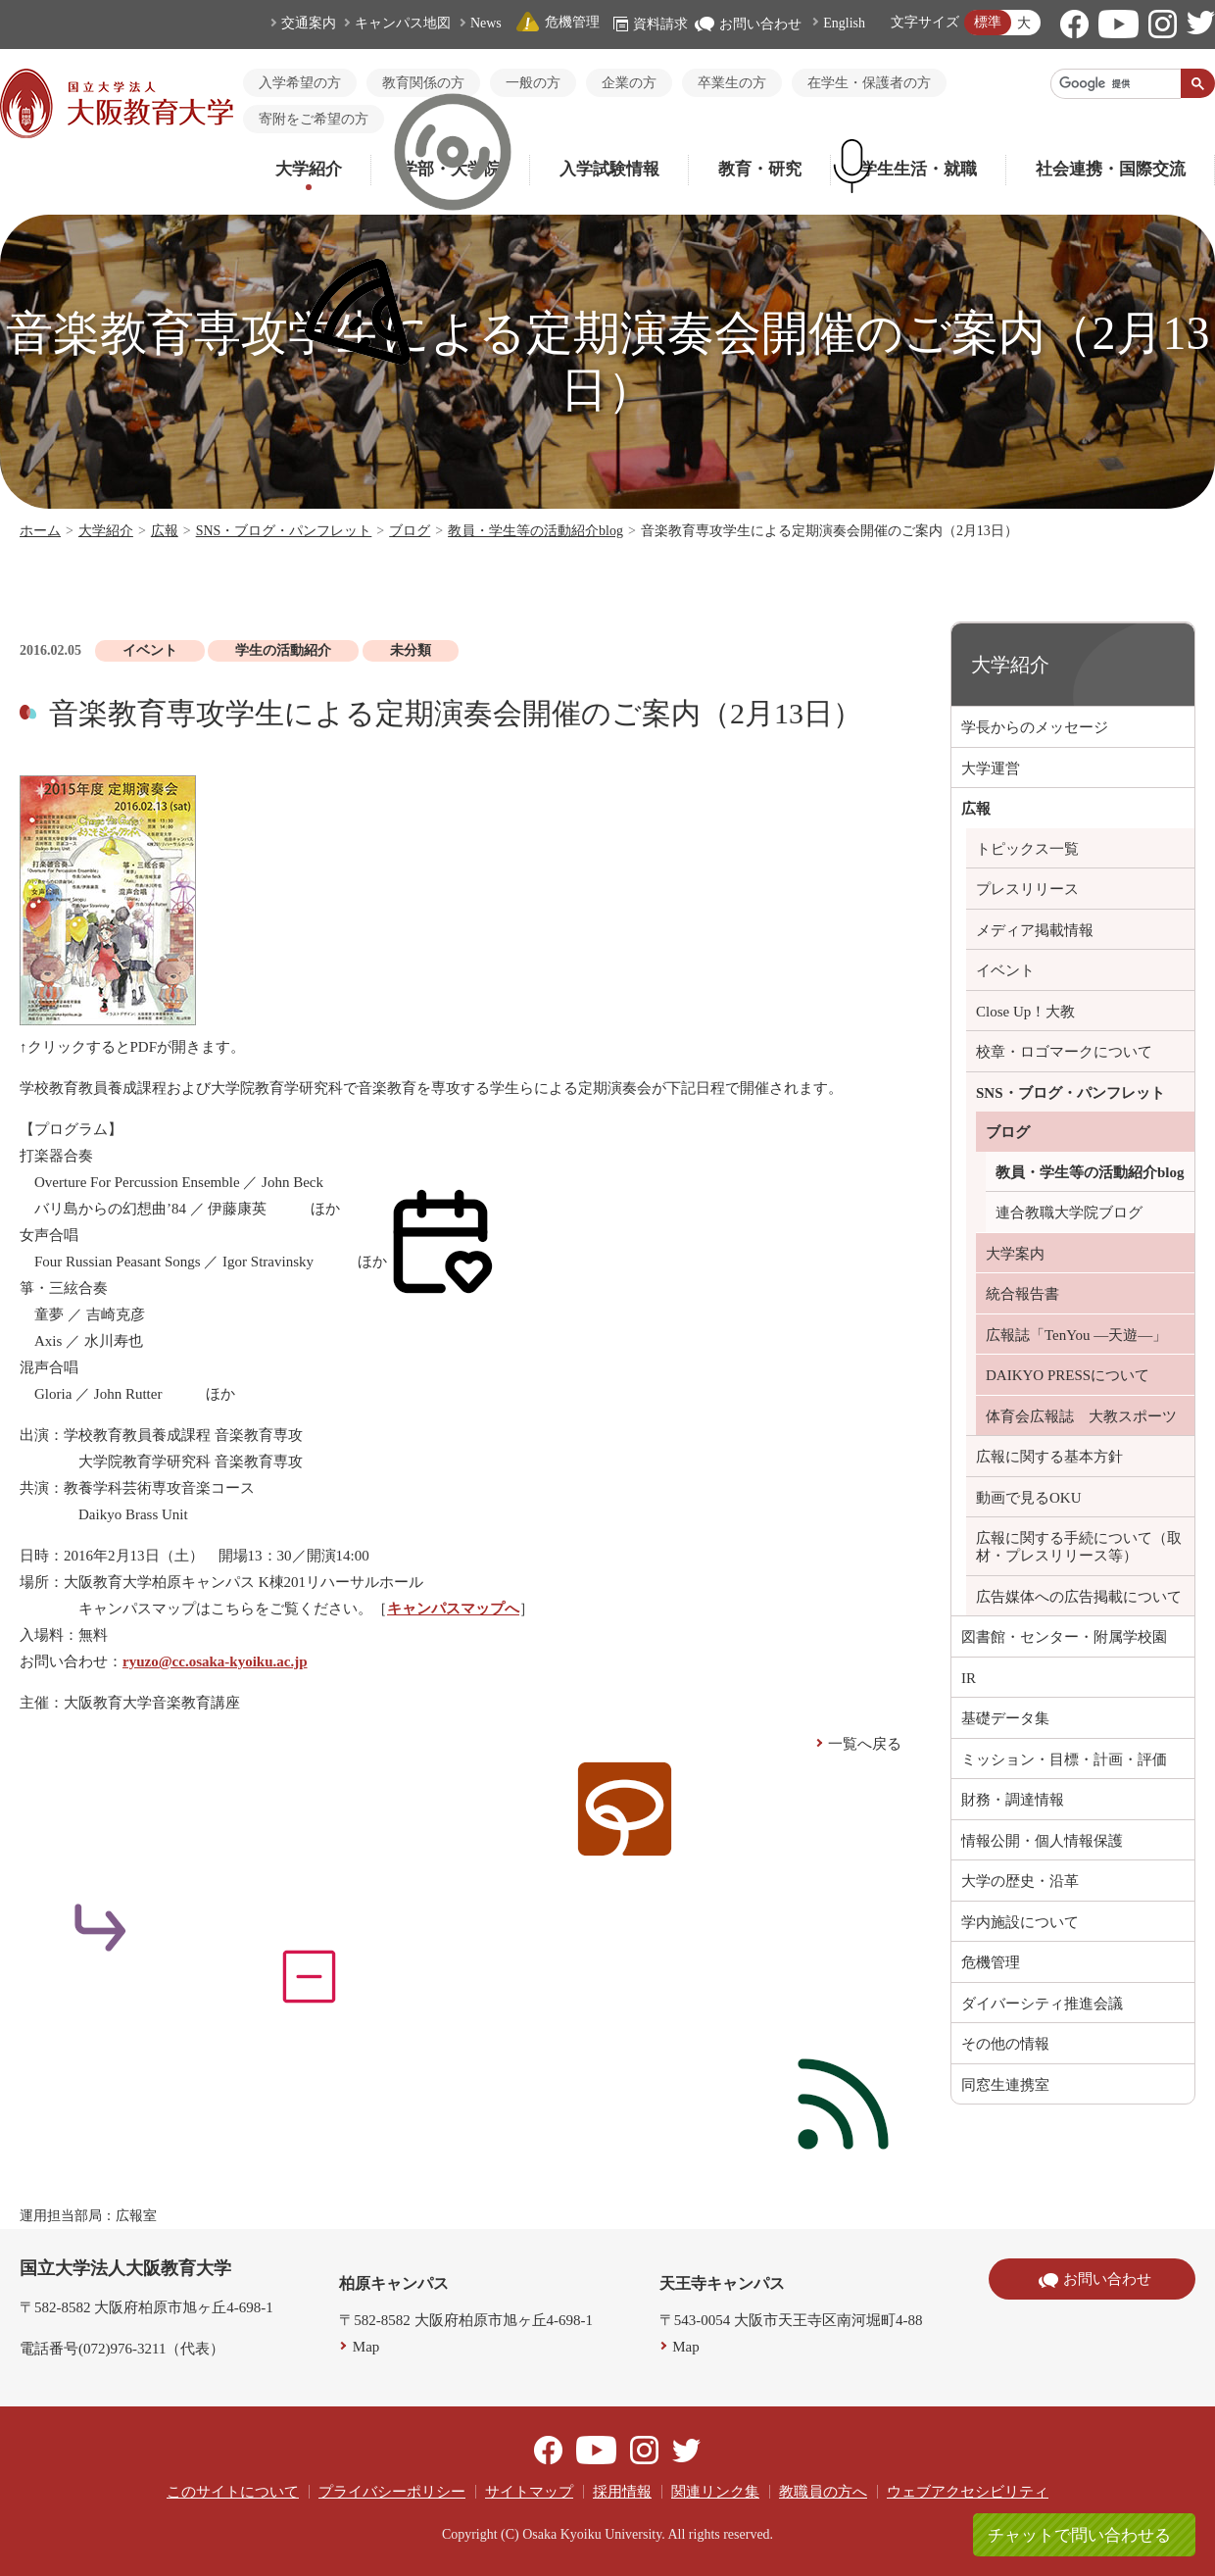 The height and width of the screenshot is (2576, 1215). What do you see at coordinates (624, 1808) in the screenshot?
I see `use lasso selection tool` at bounding box center [624, 1808].